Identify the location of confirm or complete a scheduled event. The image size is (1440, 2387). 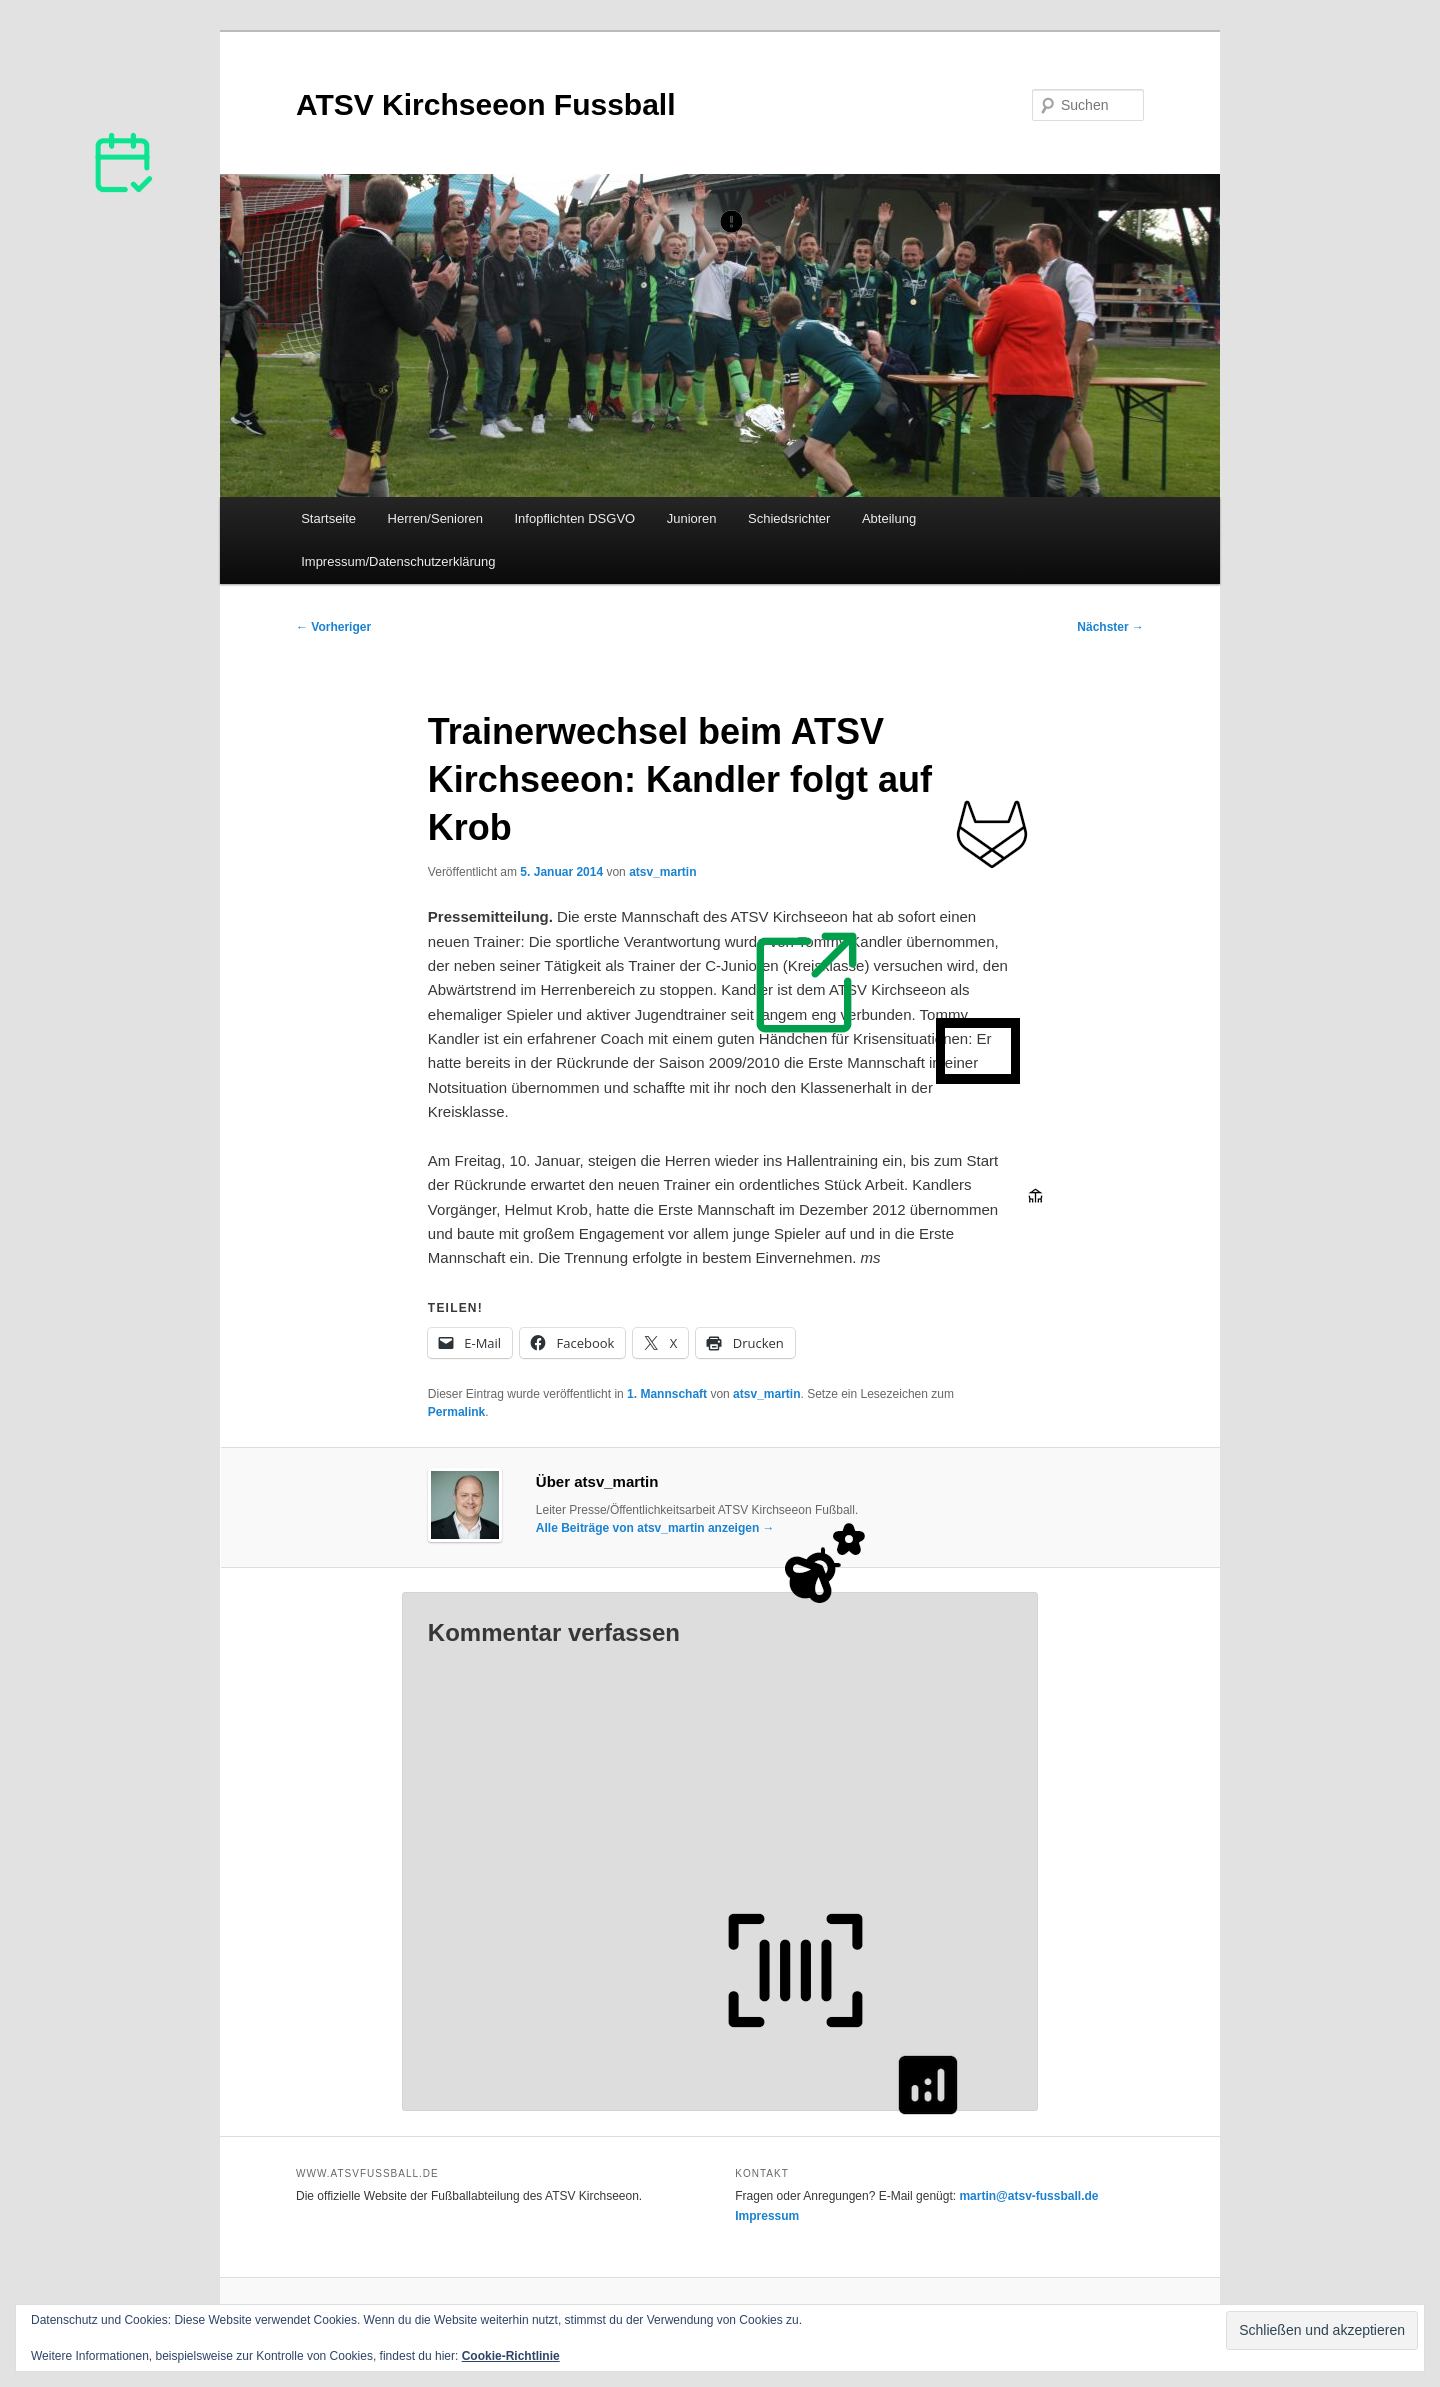
(122, 162).